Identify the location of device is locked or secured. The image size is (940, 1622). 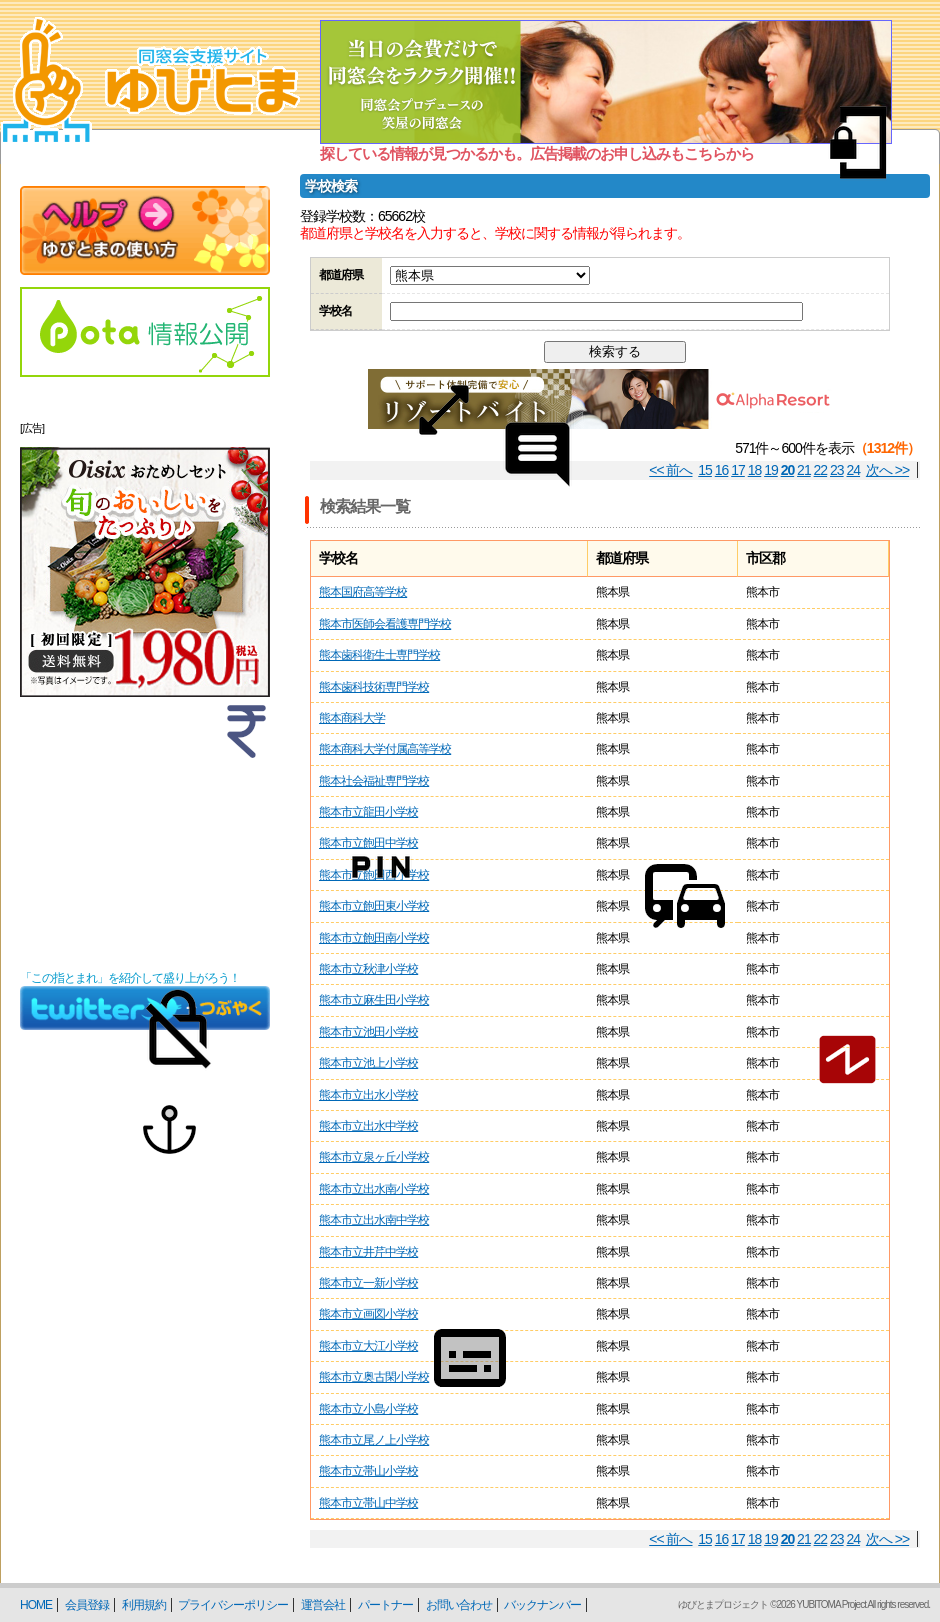
(856, 142).